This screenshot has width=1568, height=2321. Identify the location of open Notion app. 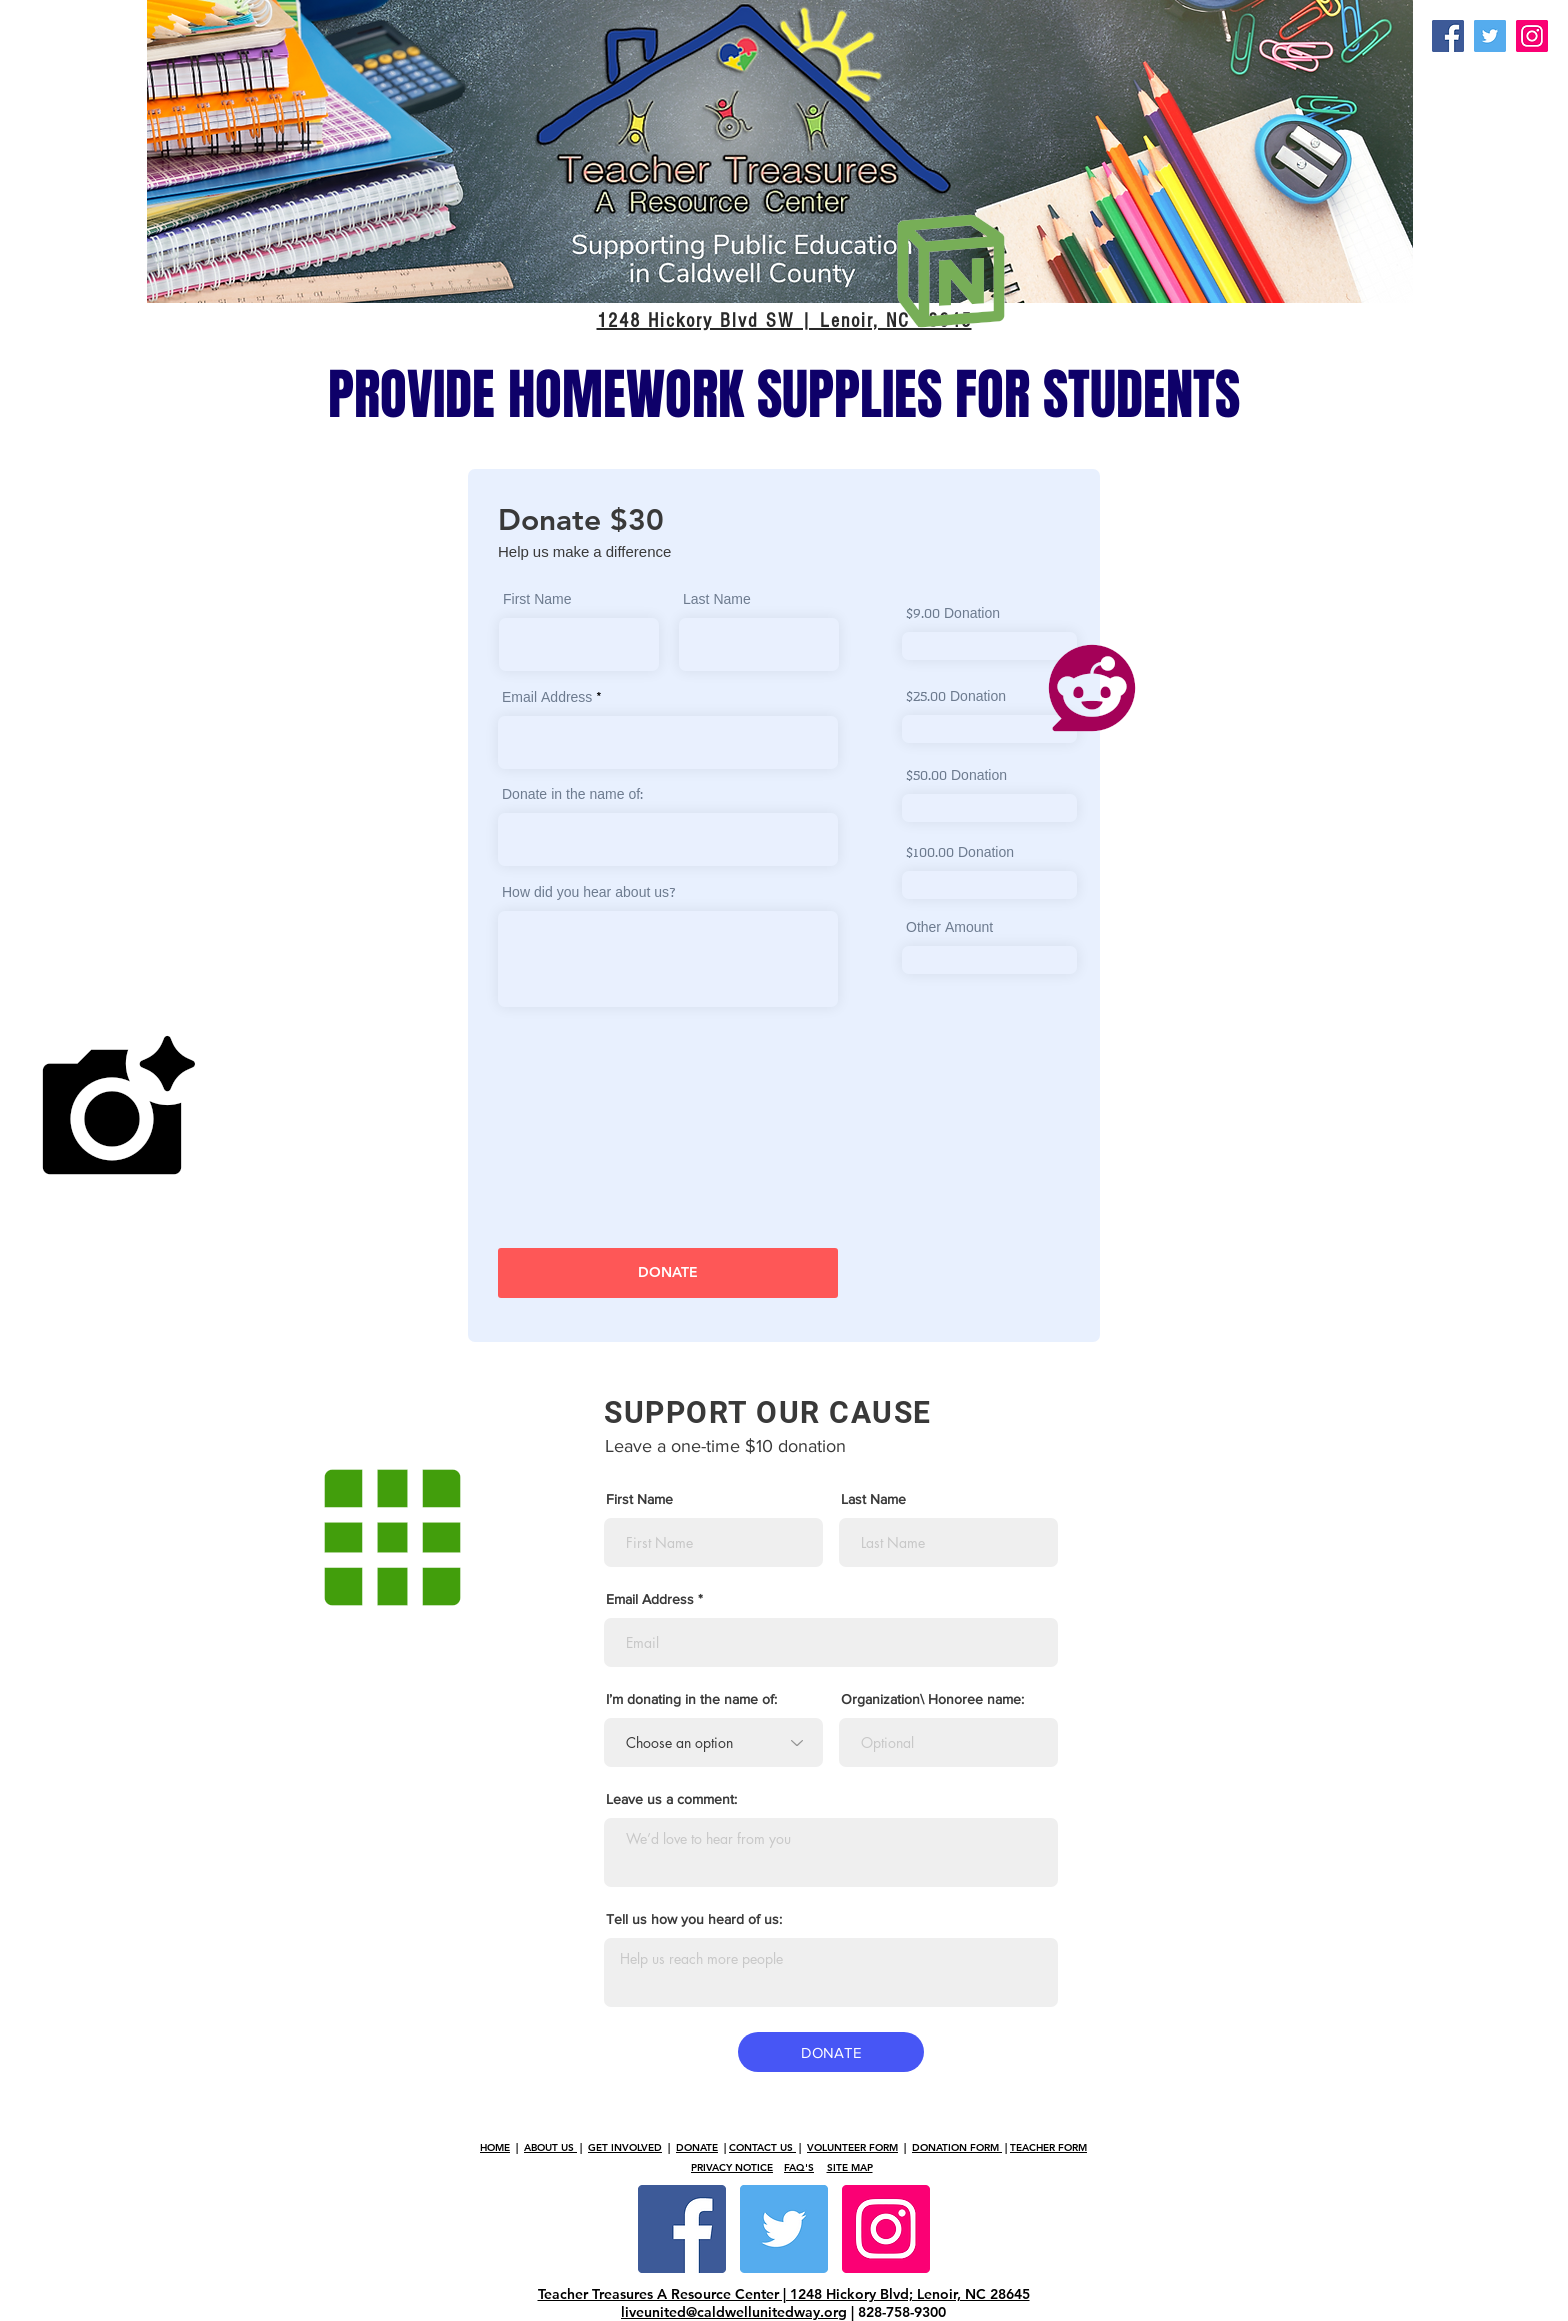
(951, 271).